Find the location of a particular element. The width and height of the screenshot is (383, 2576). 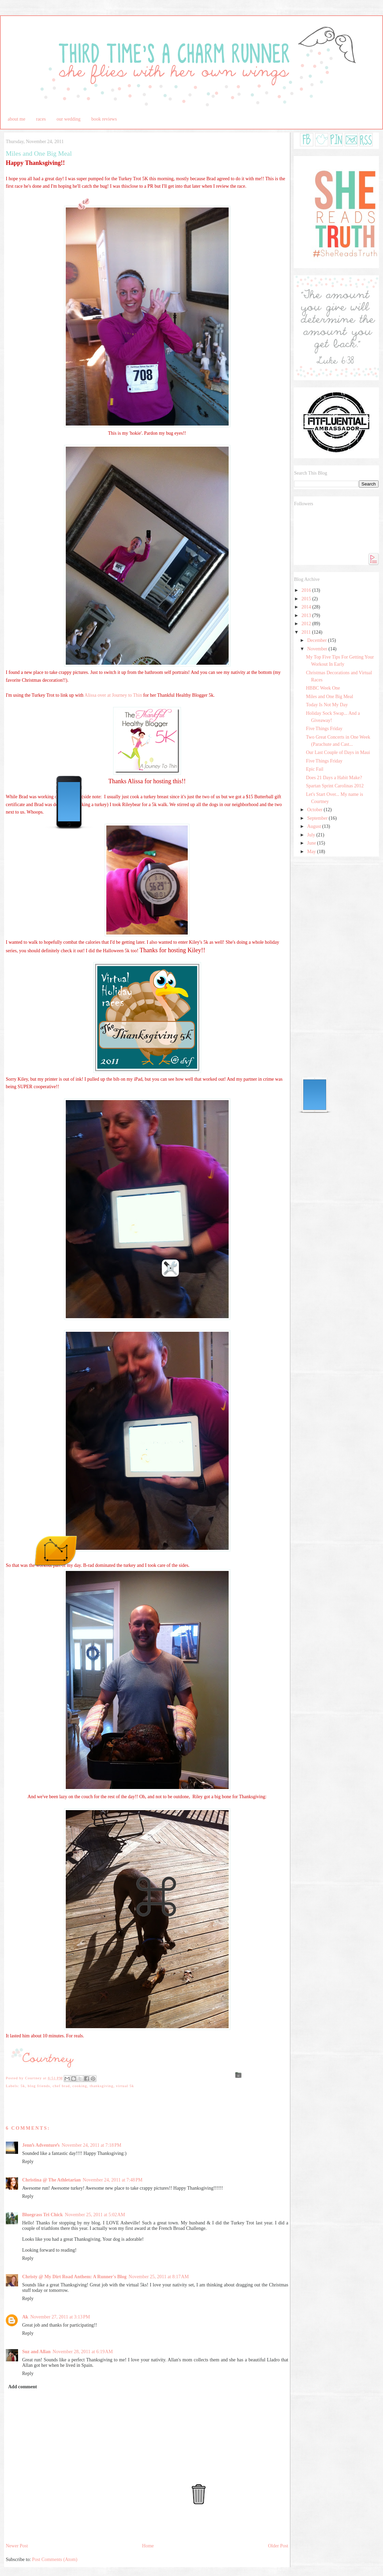

access deleted emails in mail sidebar is located at coordinates (199, 2494).